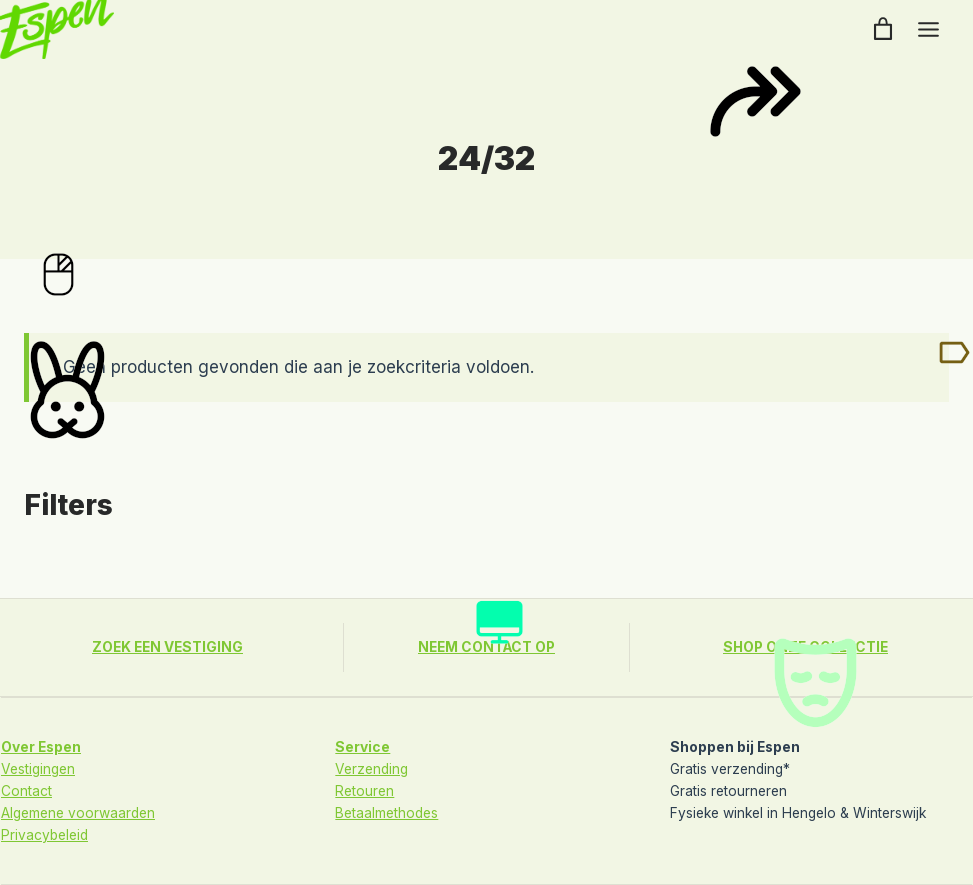 This screenshot has height=885, width=973. What do you see at coordinates (953, 352) in the screenshot?
I see `add a tag or label to an item` at bounding box center [953, 352].